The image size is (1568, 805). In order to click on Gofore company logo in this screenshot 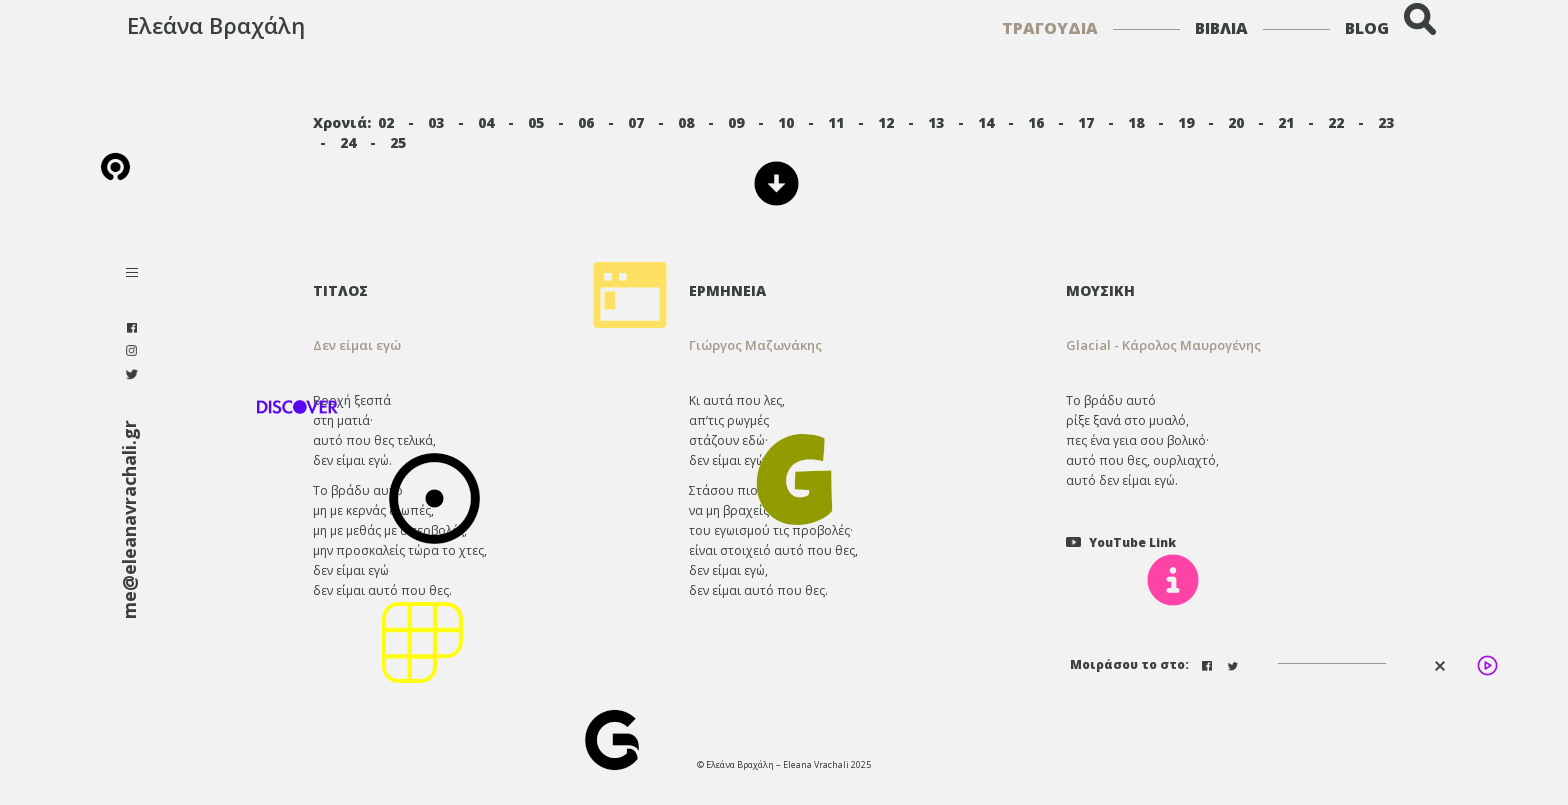, I will do `click(612, 740)`.